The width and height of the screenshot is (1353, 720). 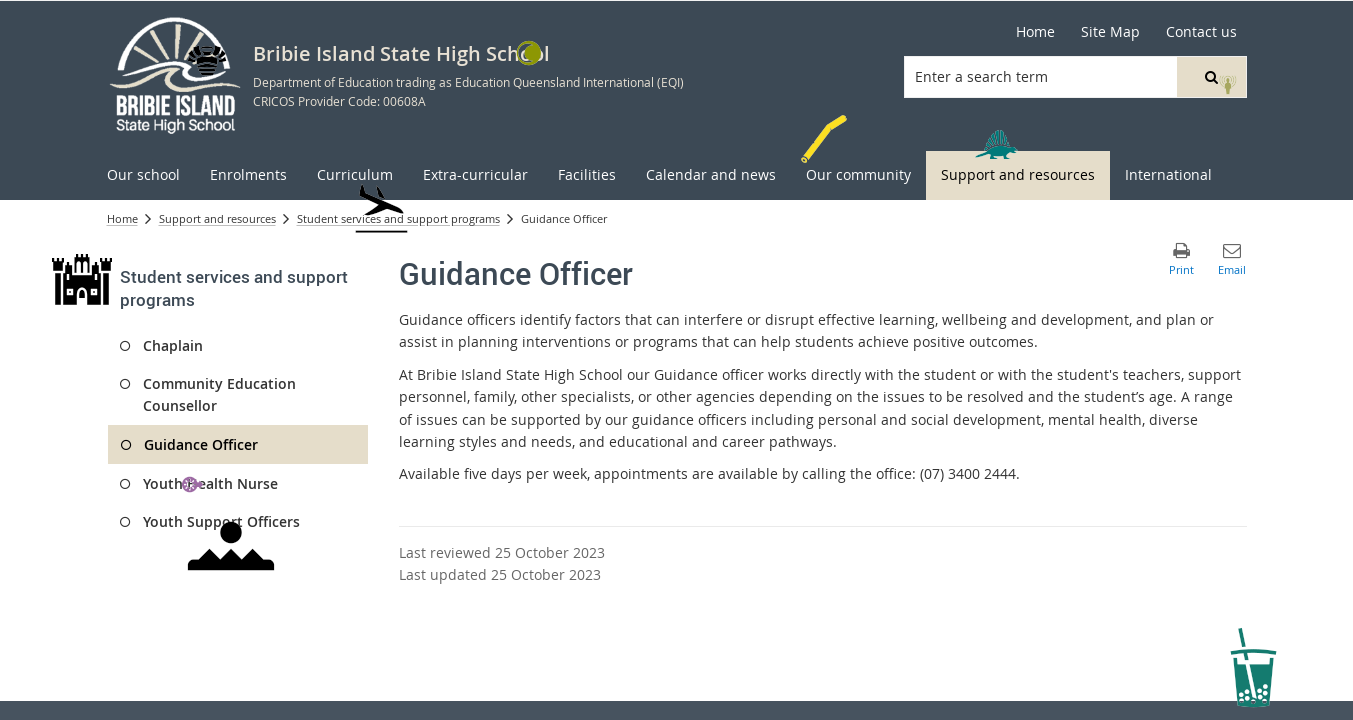 What do you see at coordinates (824, 139) in the screenshot?
I see `select the lead pipe weapon in a mystery or detective game` at bounding box center [824, 139].